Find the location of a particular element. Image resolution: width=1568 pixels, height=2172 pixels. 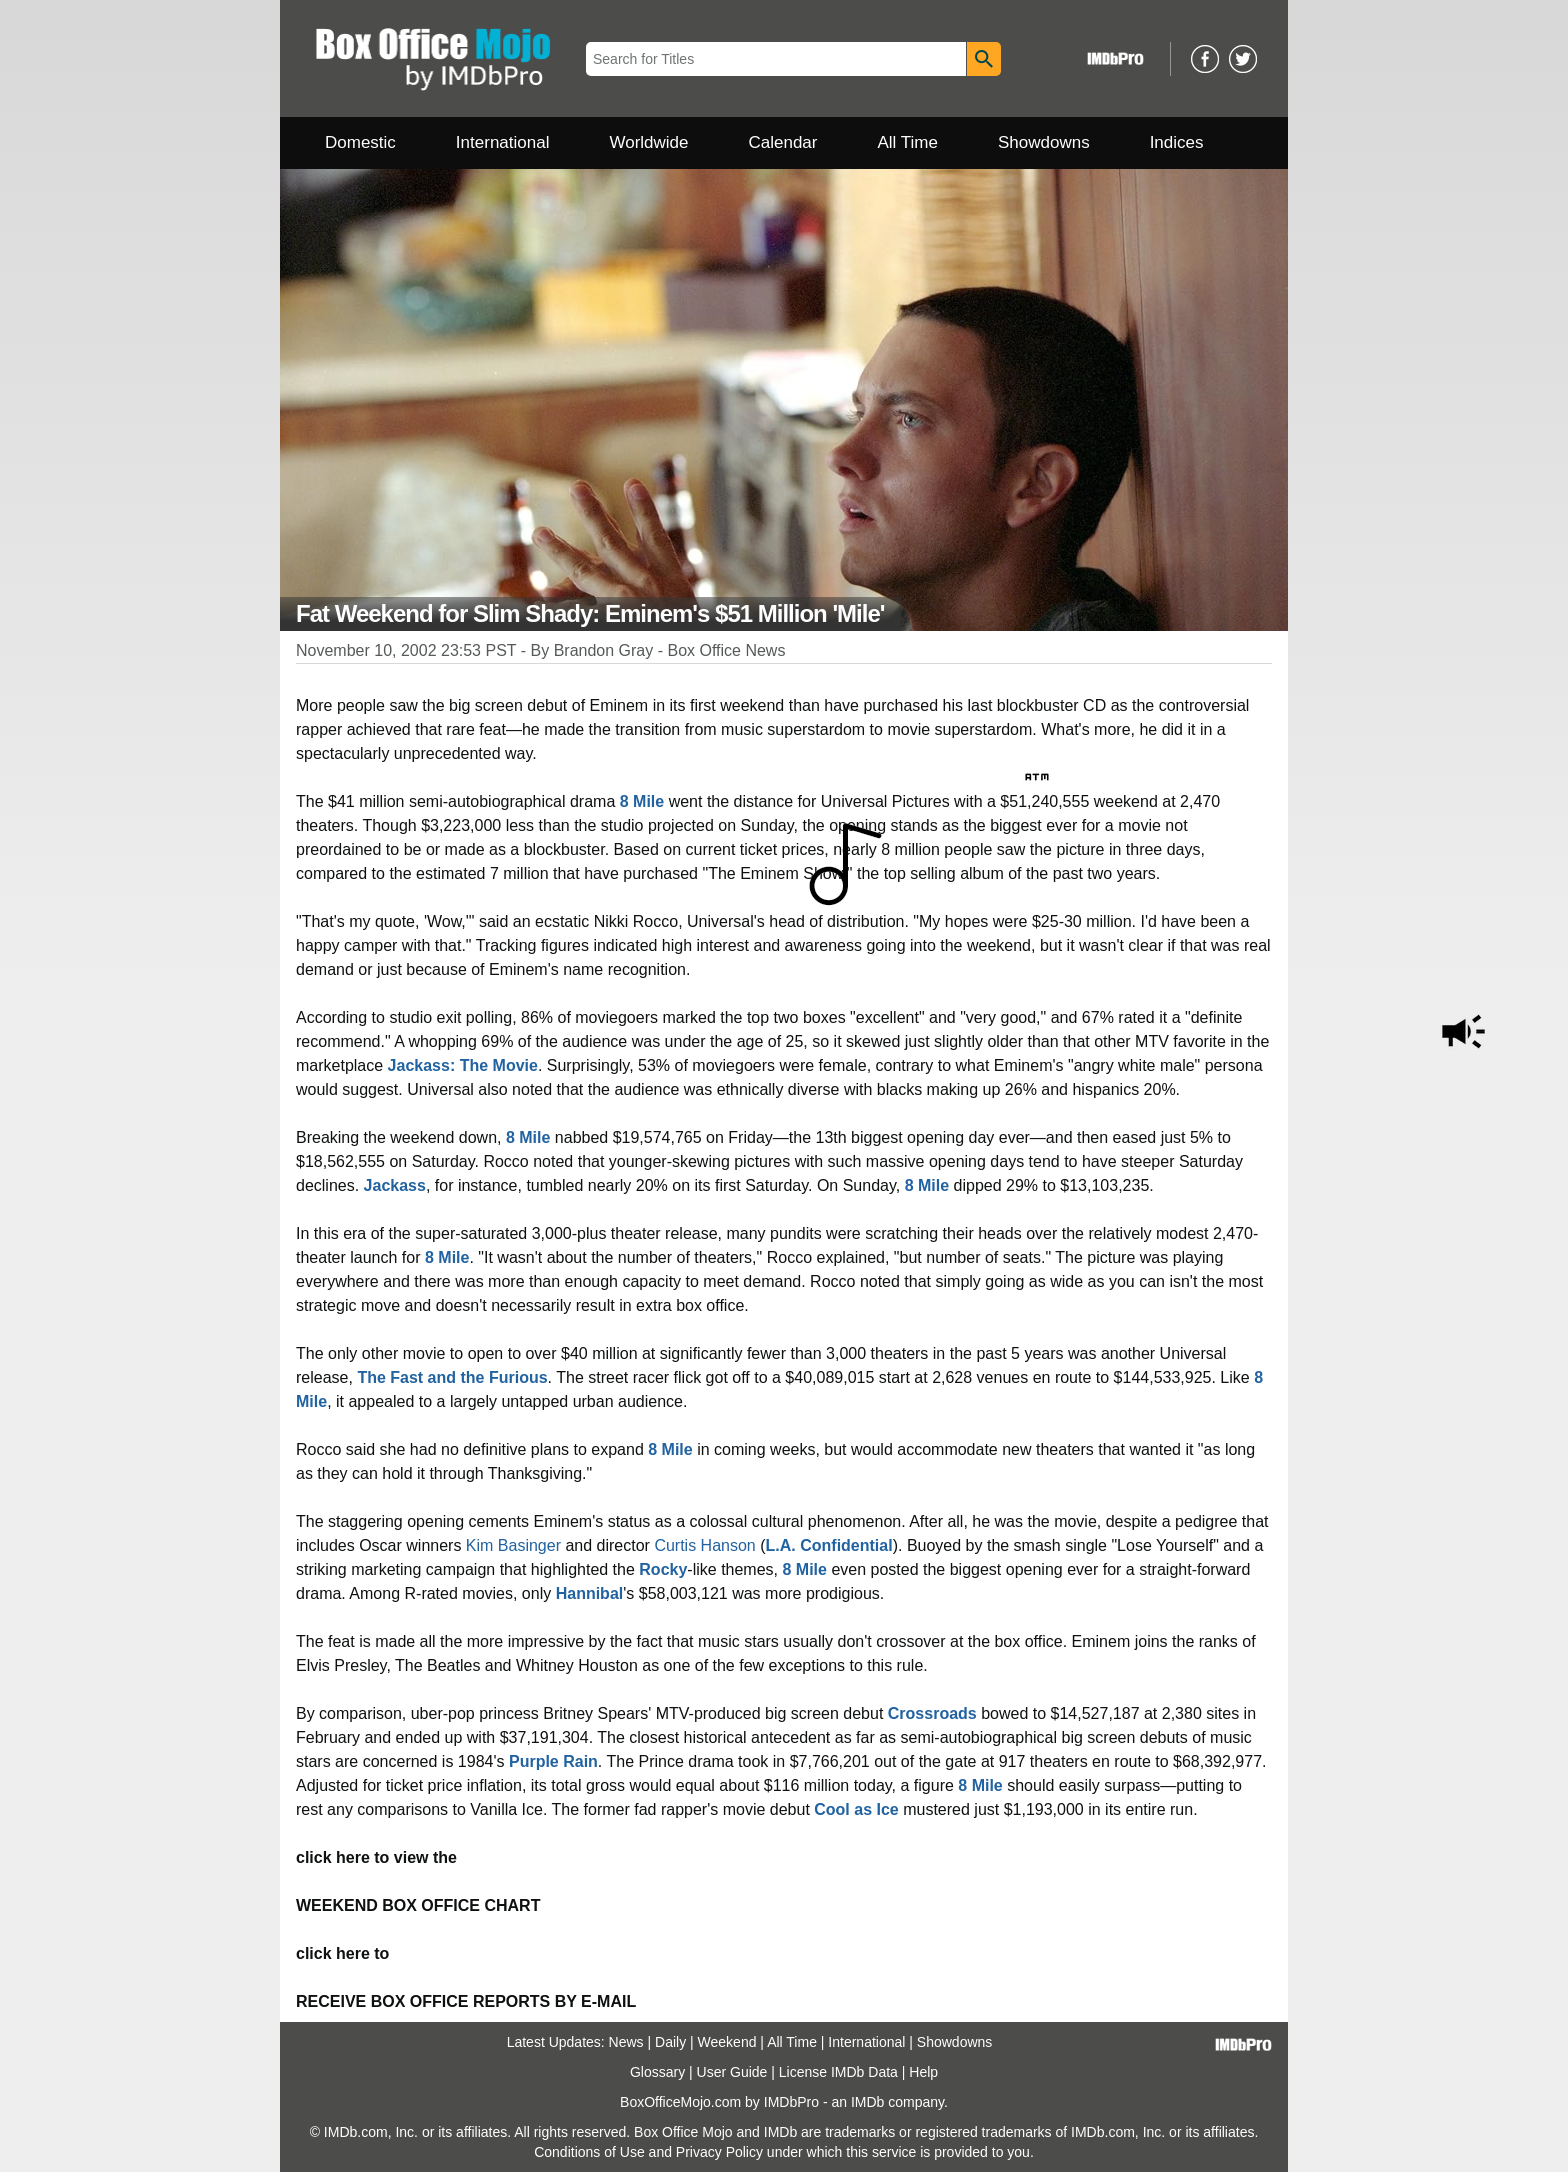

play or access music is located at coordinates (845, 862).